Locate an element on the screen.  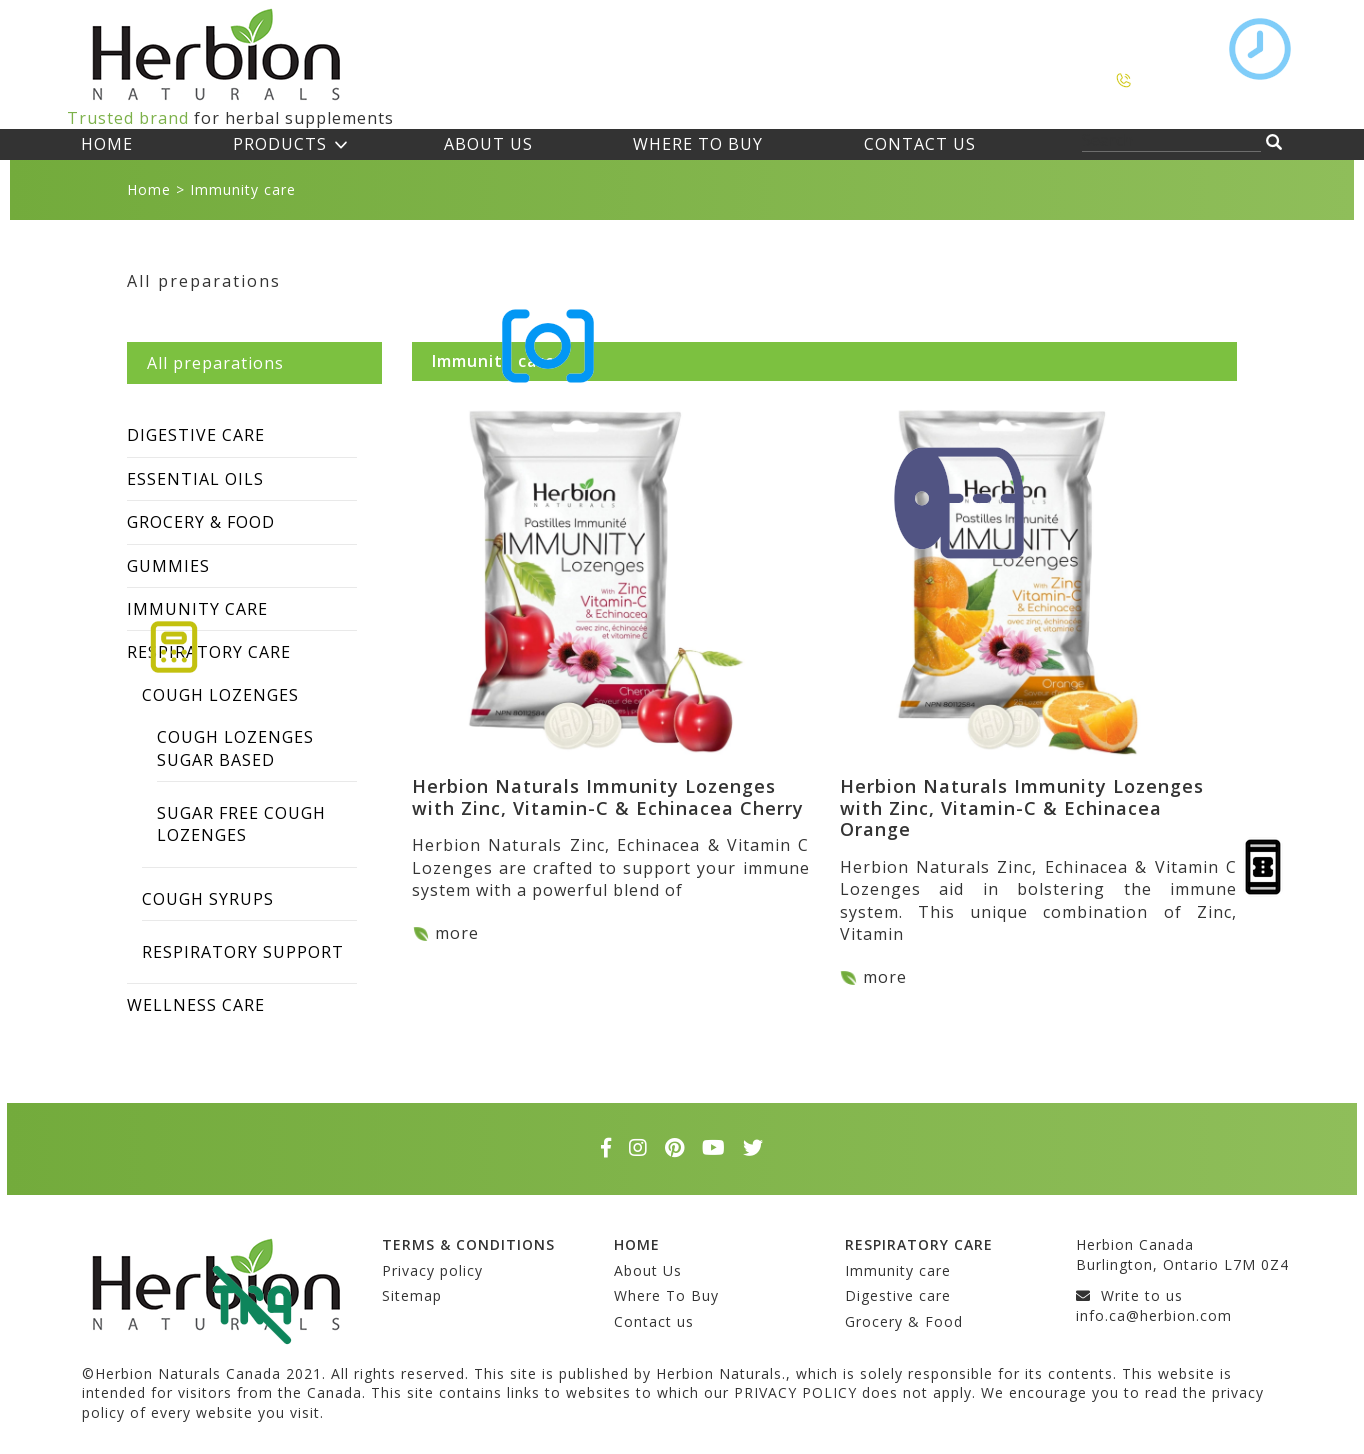
make a phone call is located at coordinates (1124, 80).